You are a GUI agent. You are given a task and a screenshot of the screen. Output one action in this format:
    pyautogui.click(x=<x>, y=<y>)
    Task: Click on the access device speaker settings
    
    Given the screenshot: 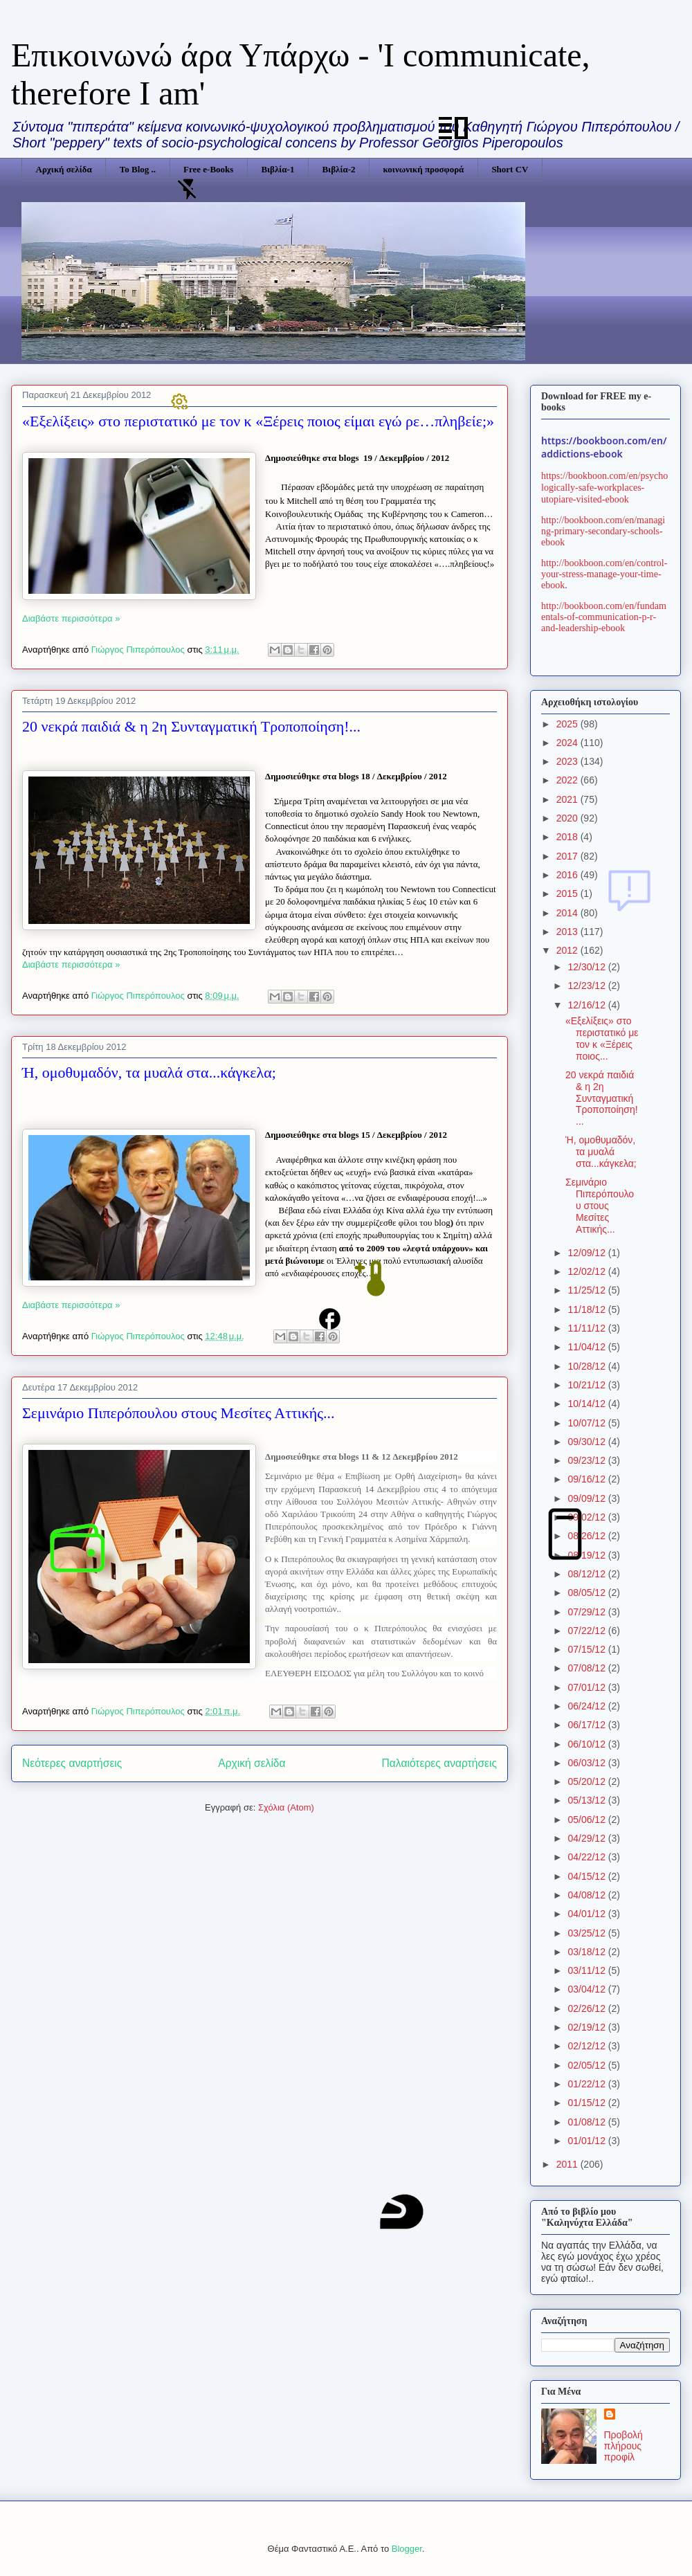 What is the action you would take?
    pyautogui.click(x=565, y=1534)
    